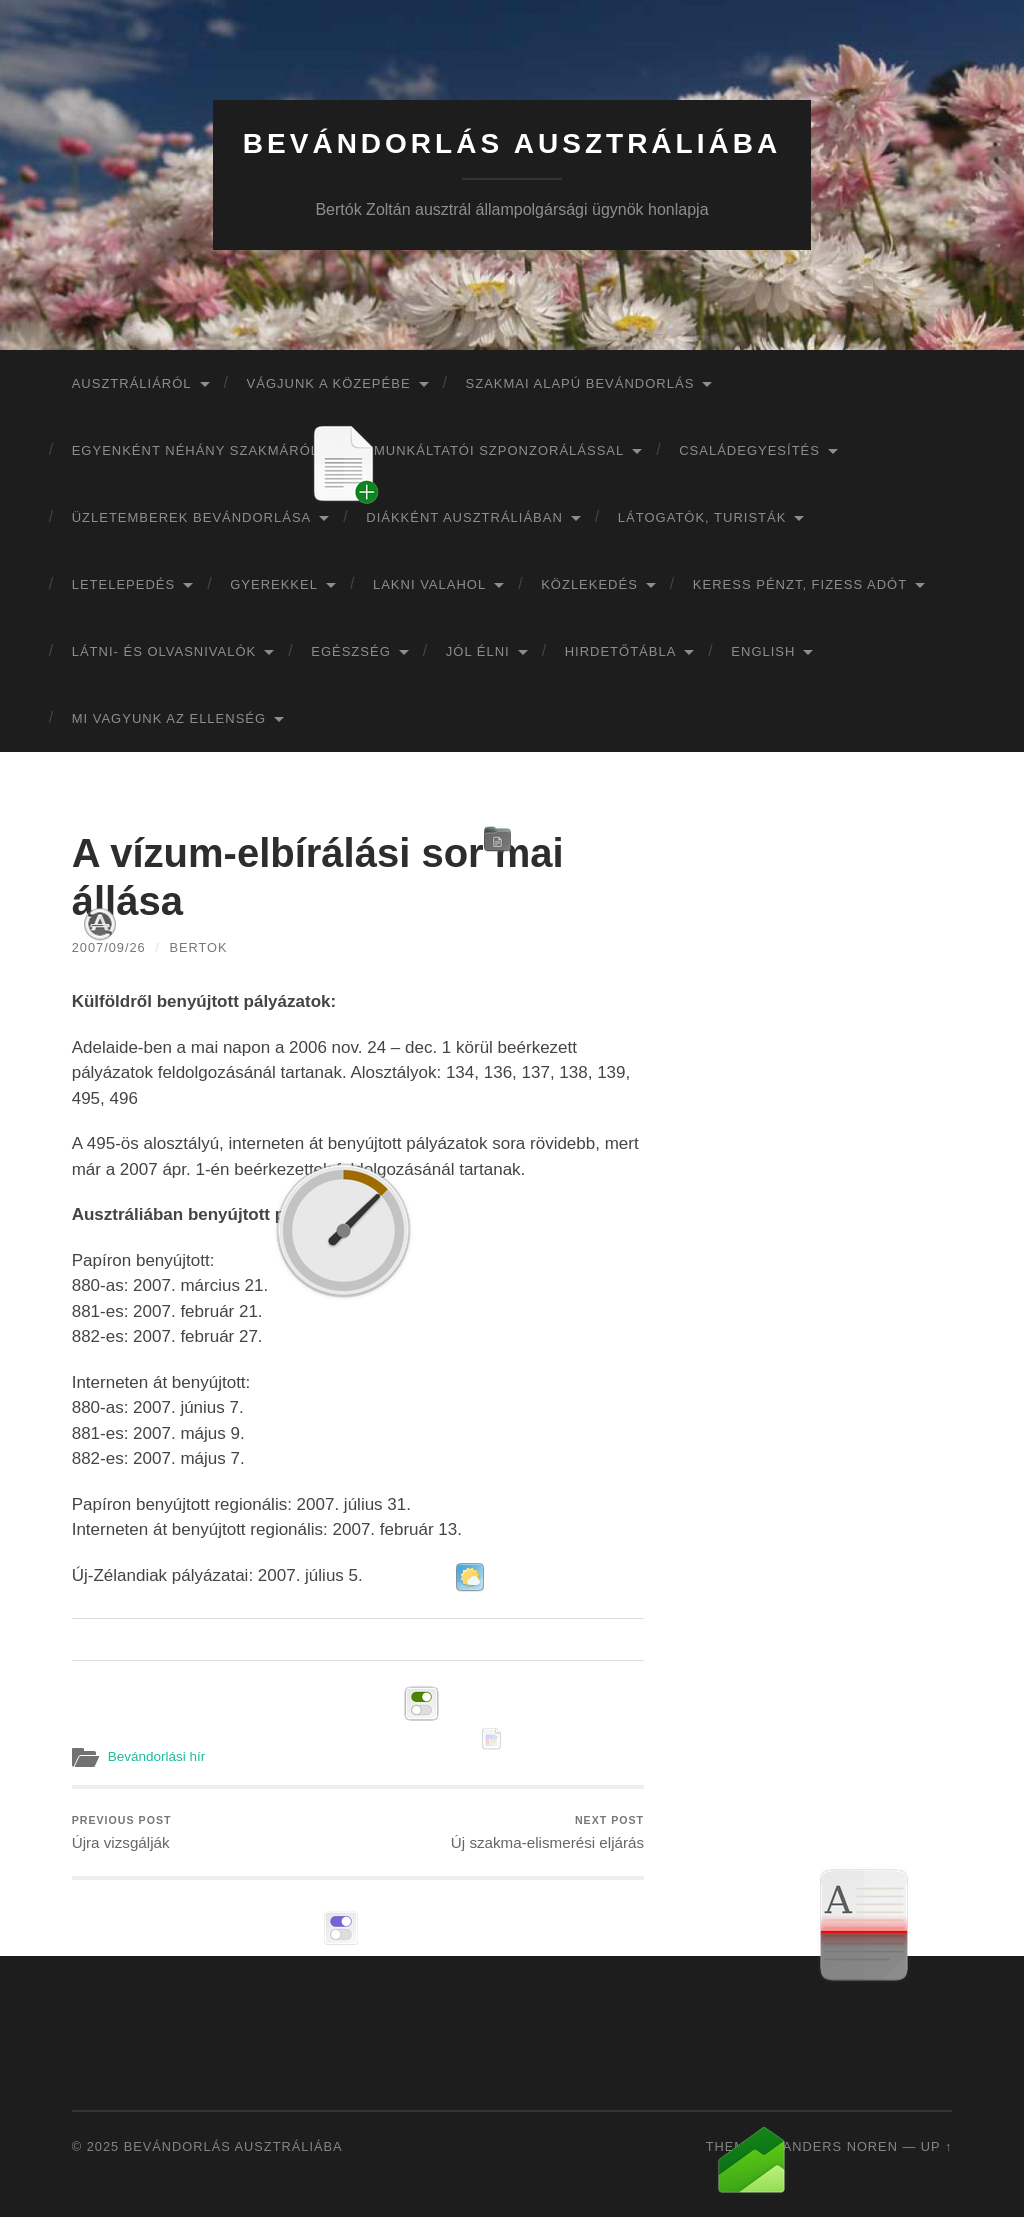  What do you see at coordinates (343, 1230) in the screenshot?
I see `open system profiler application` at bounding box center [343, 1230].